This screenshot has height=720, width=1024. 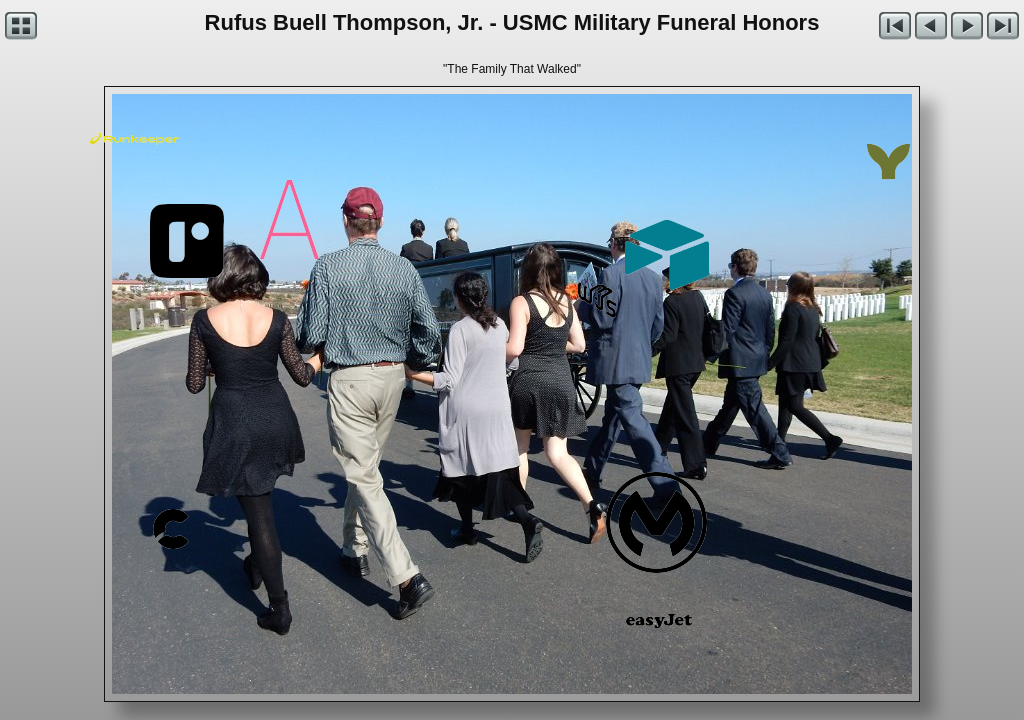 I want to click on open Mermaid diagramming tool, so click(x=888, y=161).